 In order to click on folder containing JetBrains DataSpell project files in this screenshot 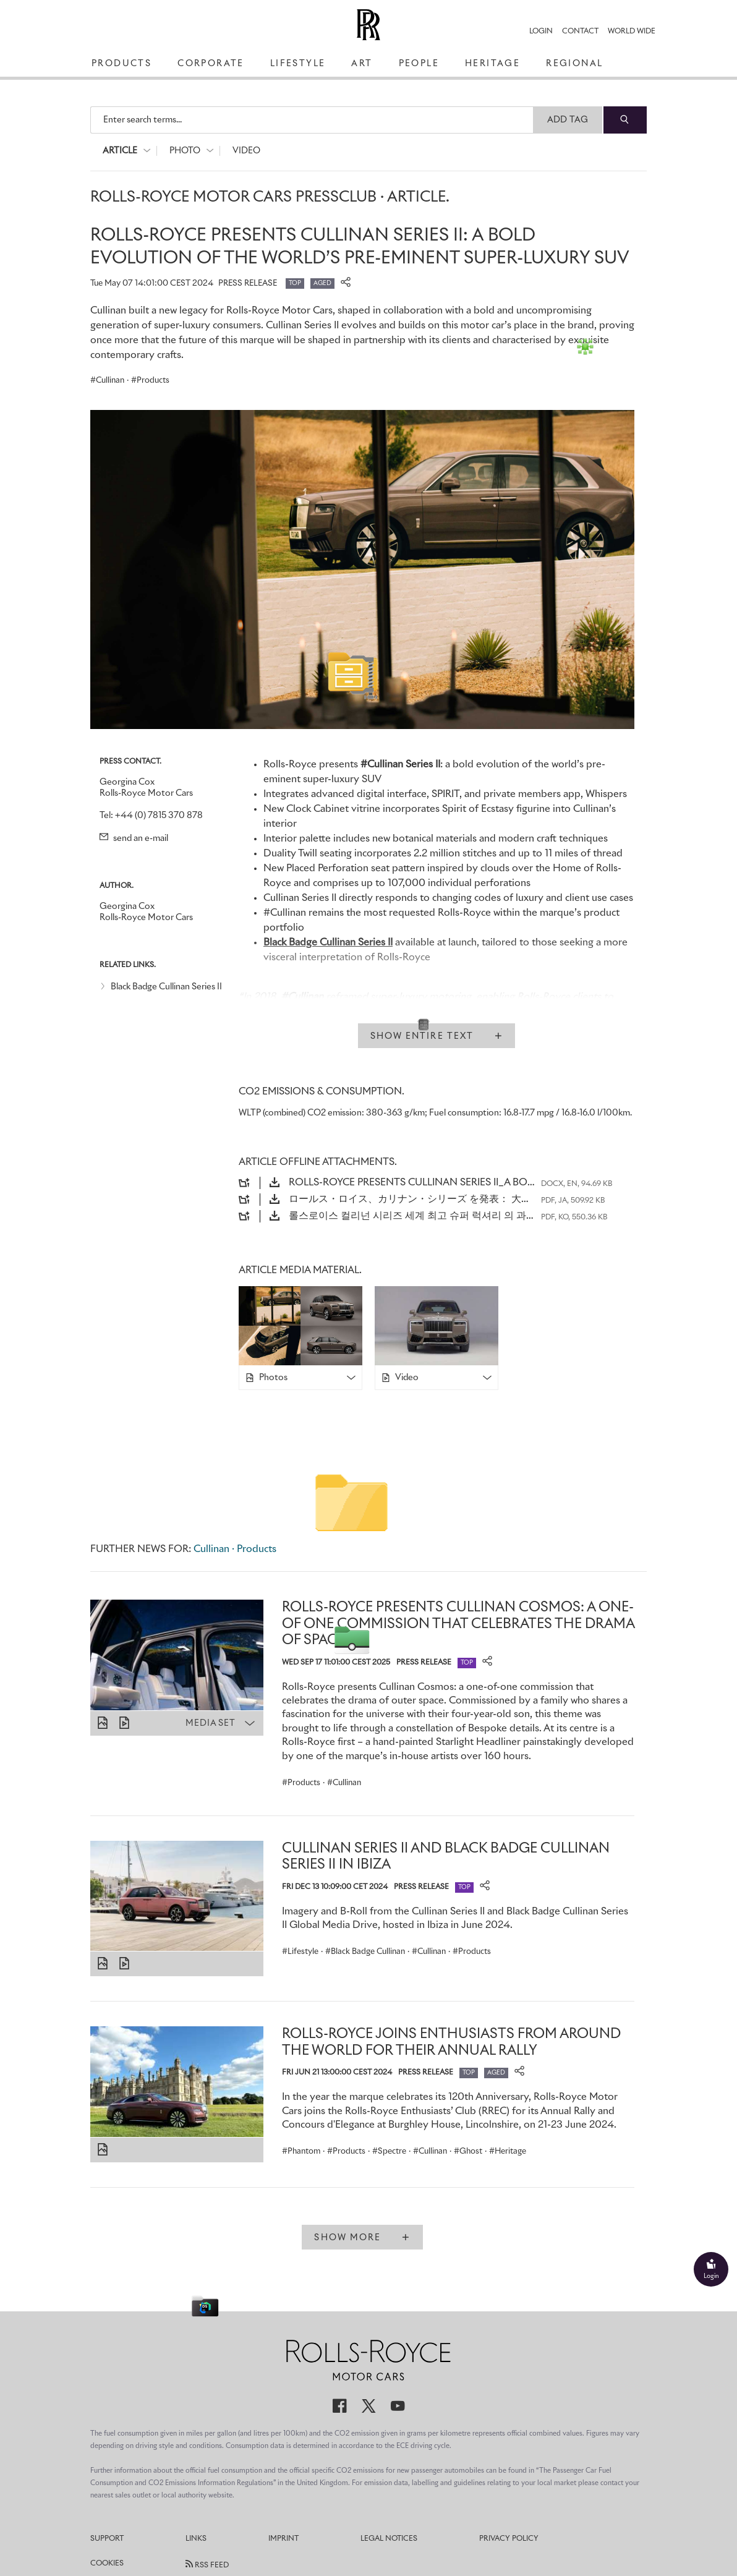, I will do `click(205, 2306)`.